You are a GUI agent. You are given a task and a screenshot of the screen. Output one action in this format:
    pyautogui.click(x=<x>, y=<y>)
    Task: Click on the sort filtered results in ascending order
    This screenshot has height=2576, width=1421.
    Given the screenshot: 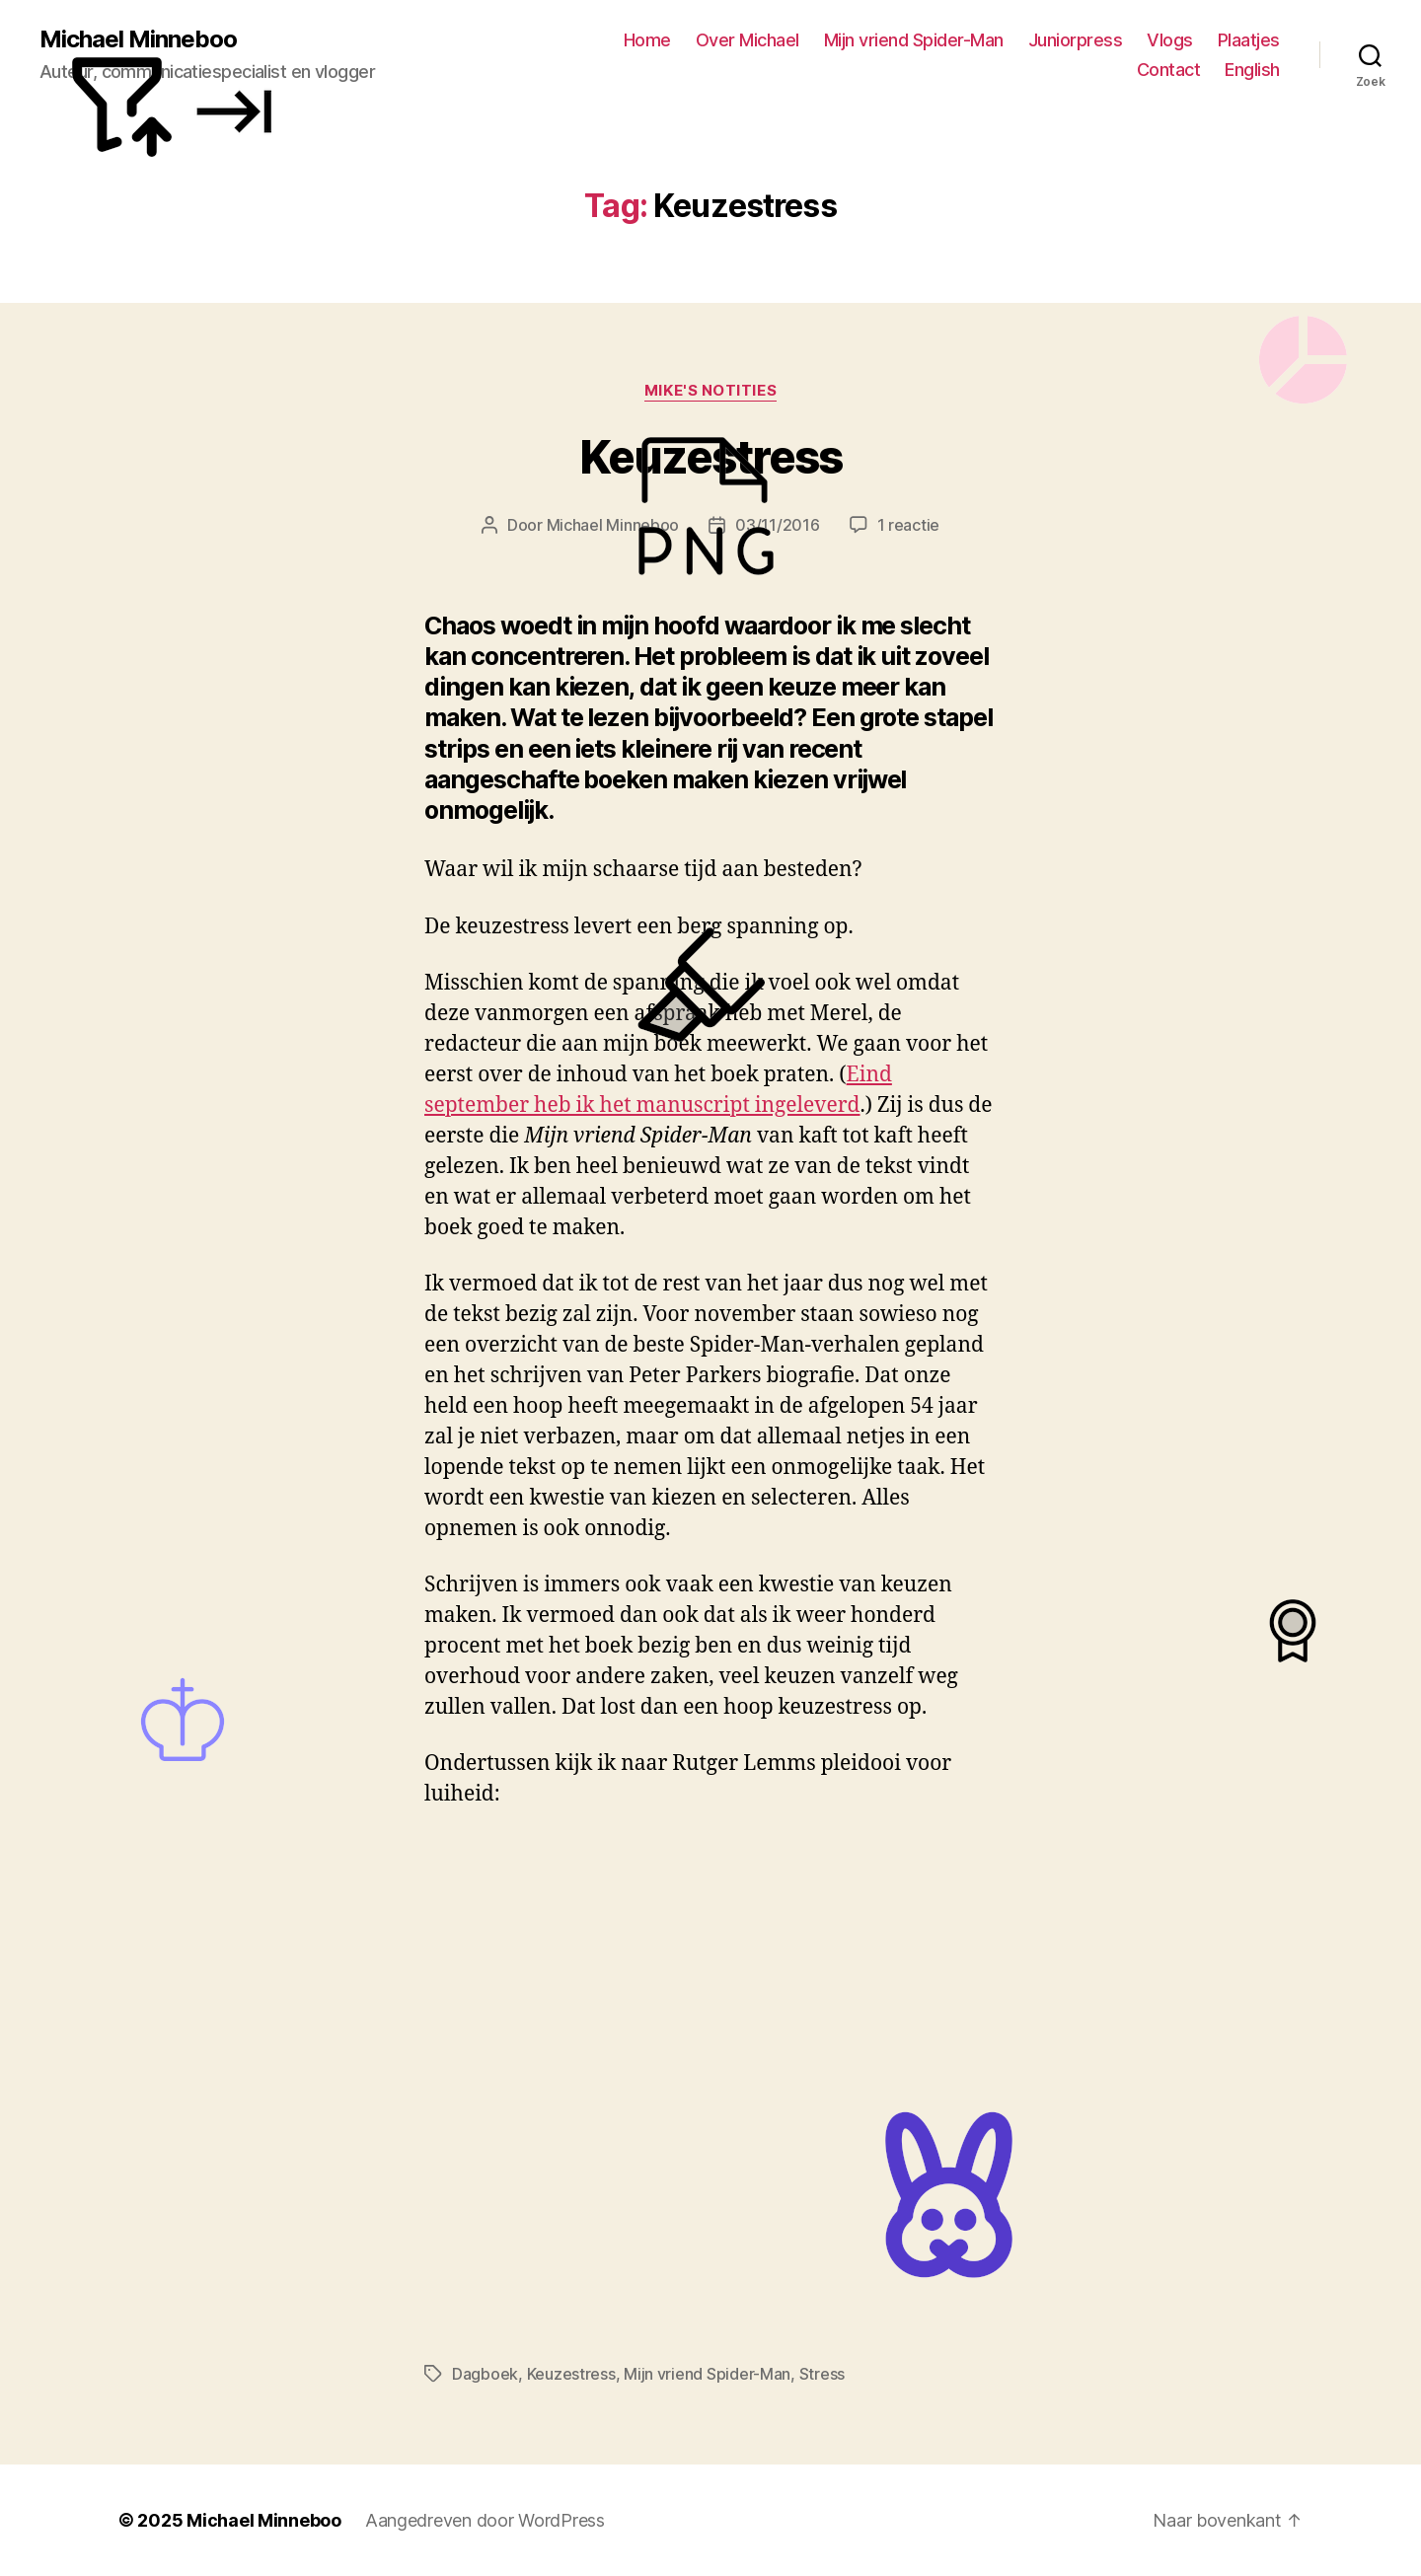 What is the action you would take?
    pyautogui.click(x=116, y=102)
    